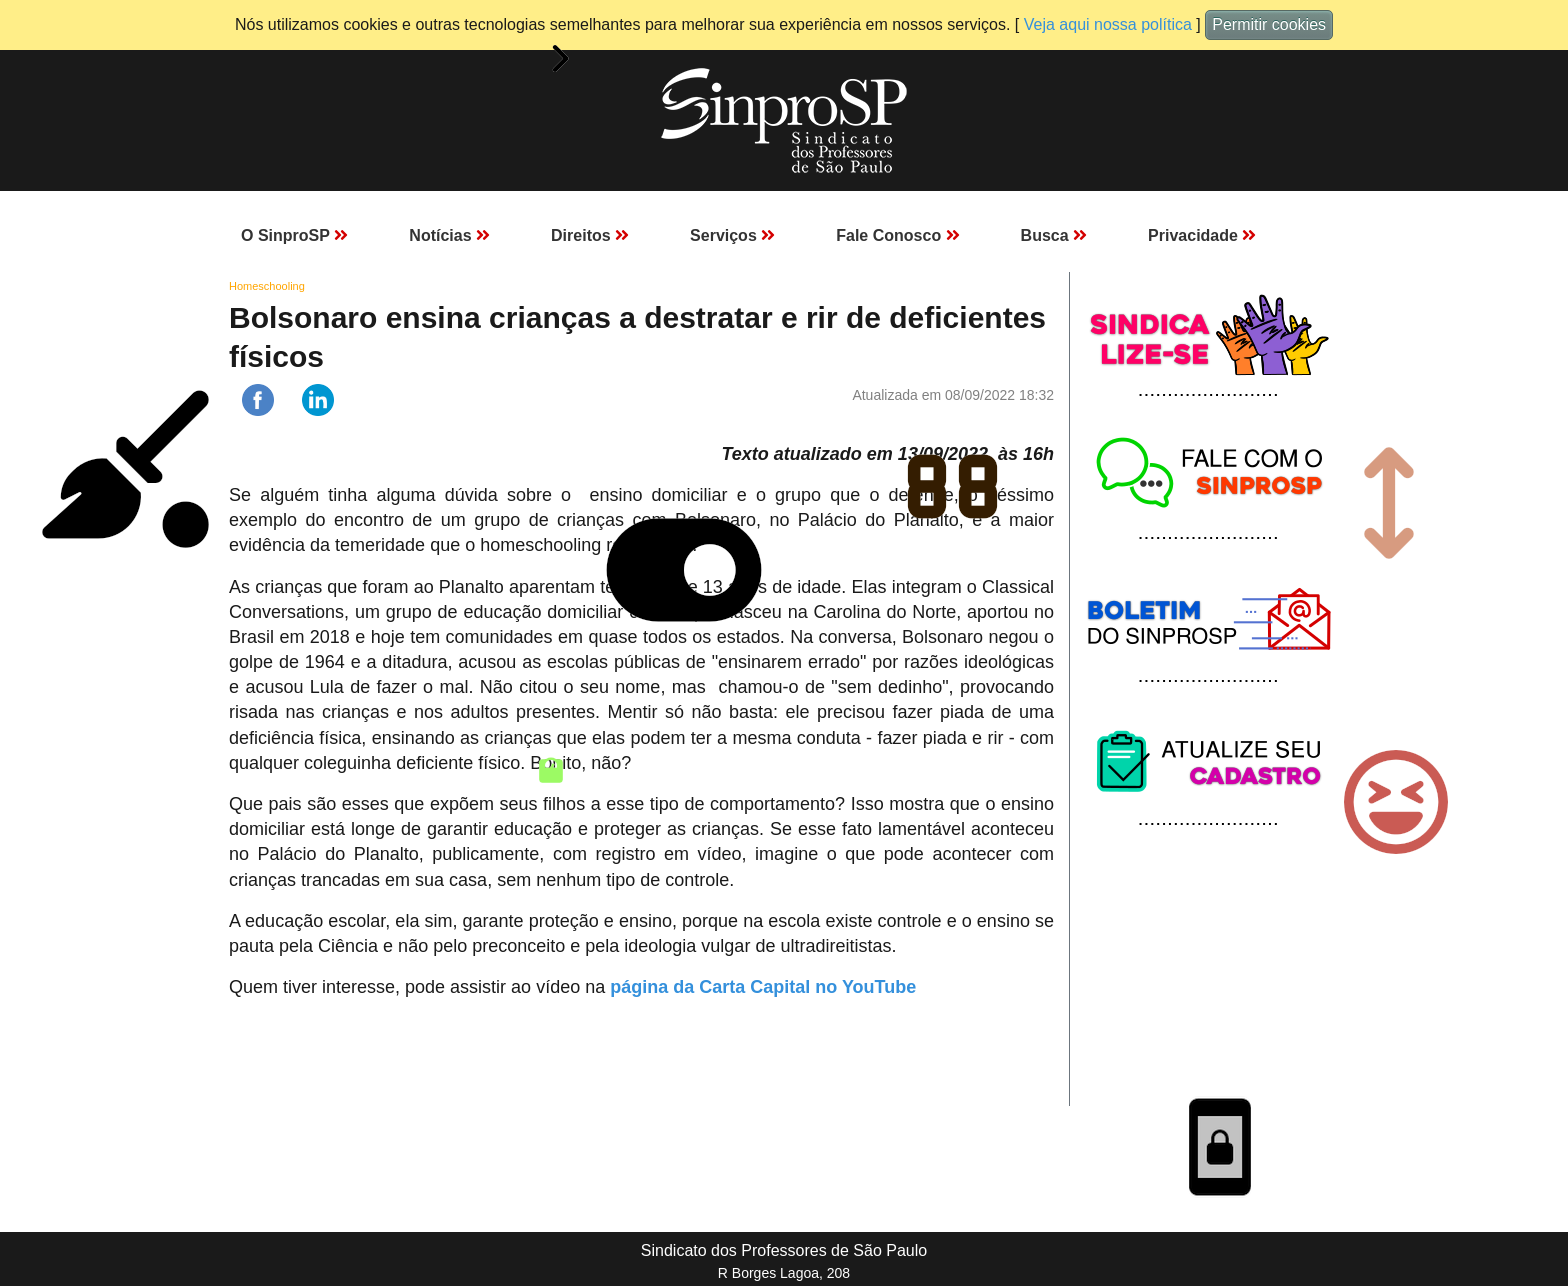 The height and width of the screenshot is (1286, 1568). Describe the element at coordinates (125, 464) in the screenshot. I see `quidditch or broomstick sports game mode` at that location.